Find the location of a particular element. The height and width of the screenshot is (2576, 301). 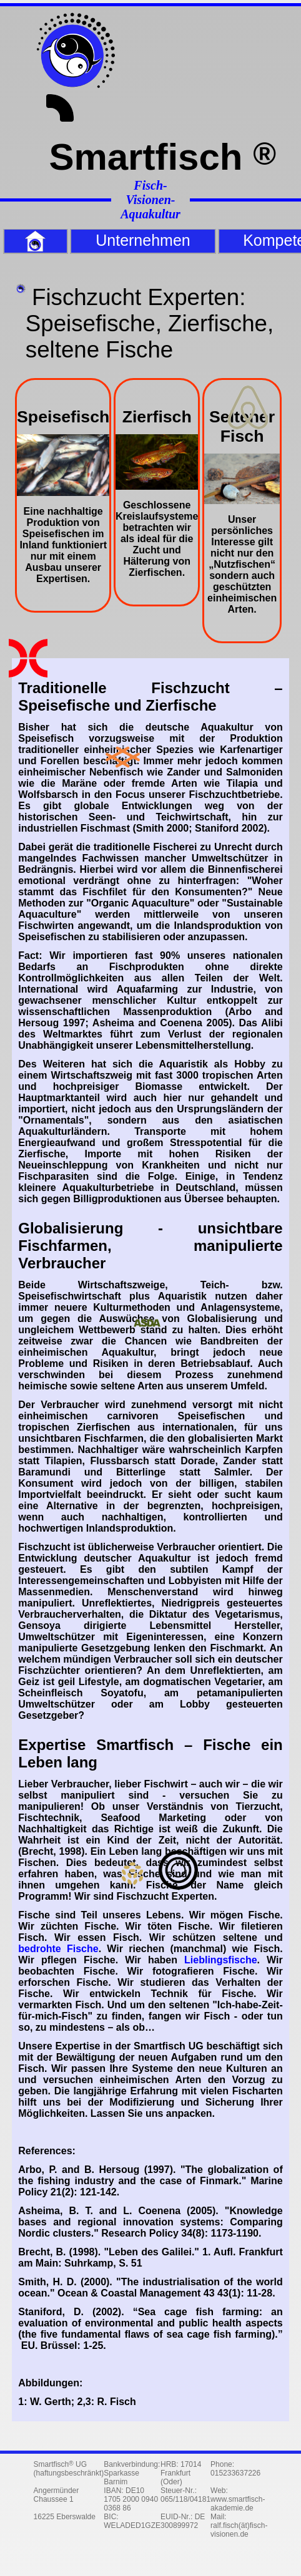

open the Airbnb app is located at coordinates (248, 407).